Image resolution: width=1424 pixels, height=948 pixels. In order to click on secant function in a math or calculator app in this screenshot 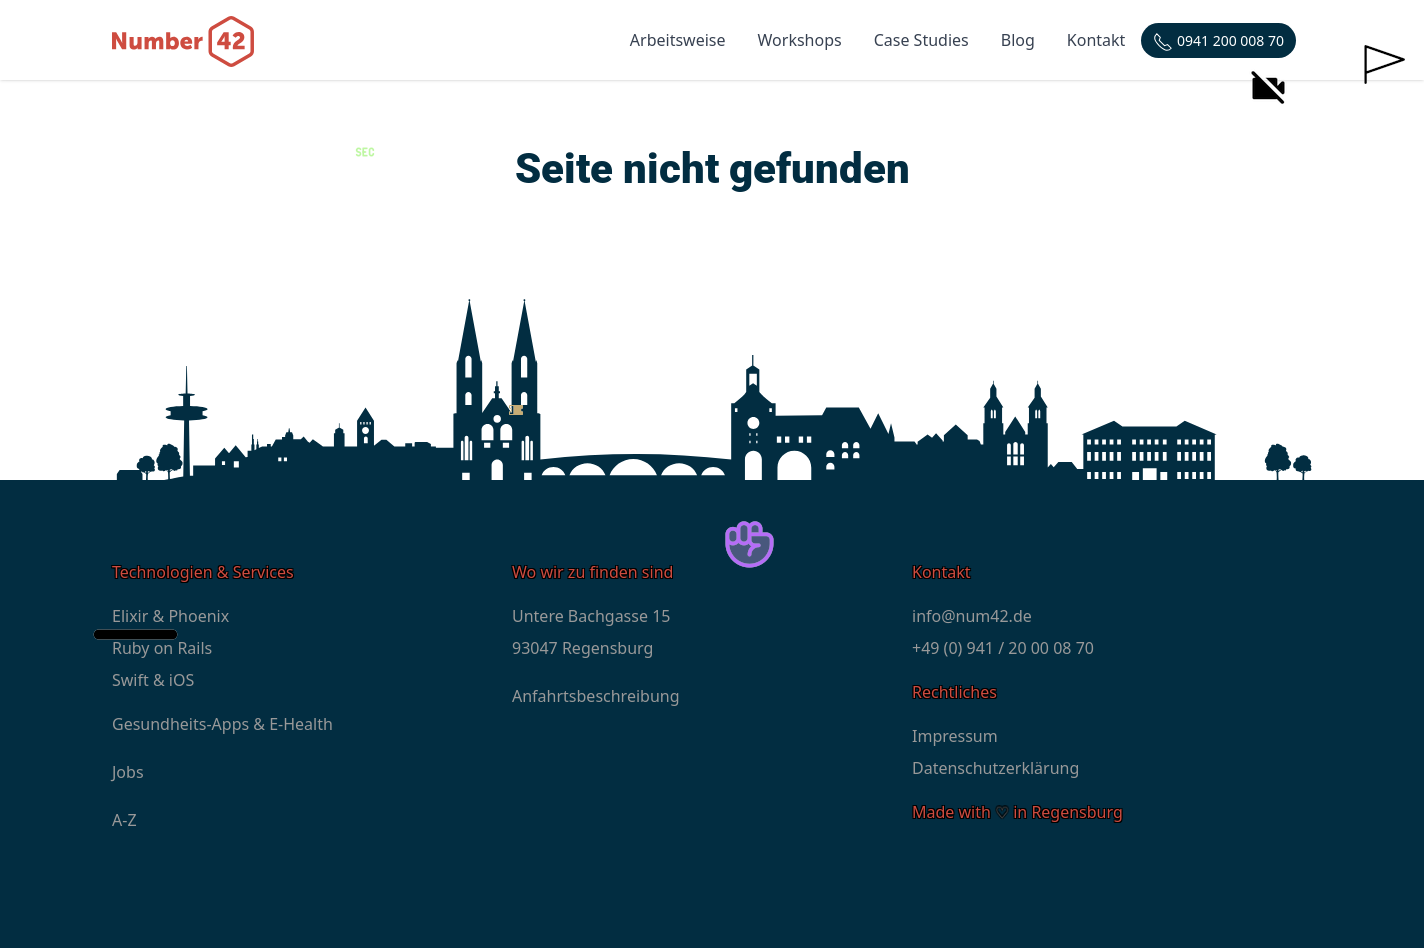, I will do `click(365, 152)`.